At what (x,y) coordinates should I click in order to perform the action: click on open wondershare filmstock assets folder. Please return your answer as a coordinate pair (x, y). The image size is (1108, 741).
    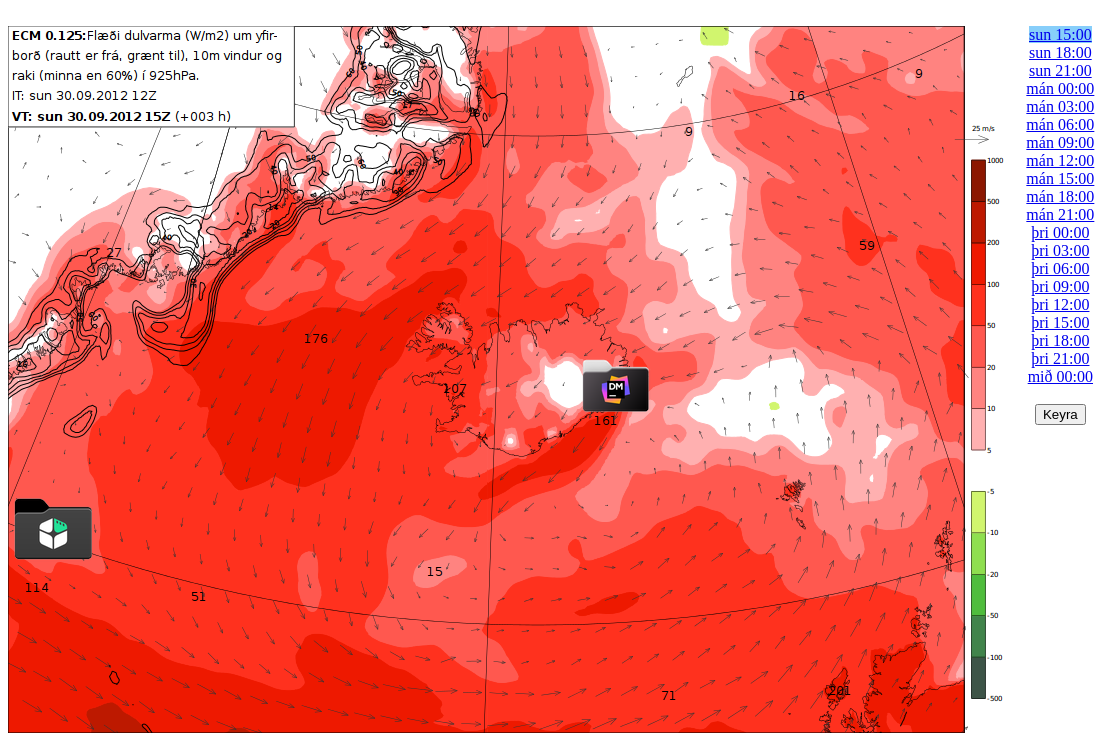
    Looking at the image, I should click on (53, 531).